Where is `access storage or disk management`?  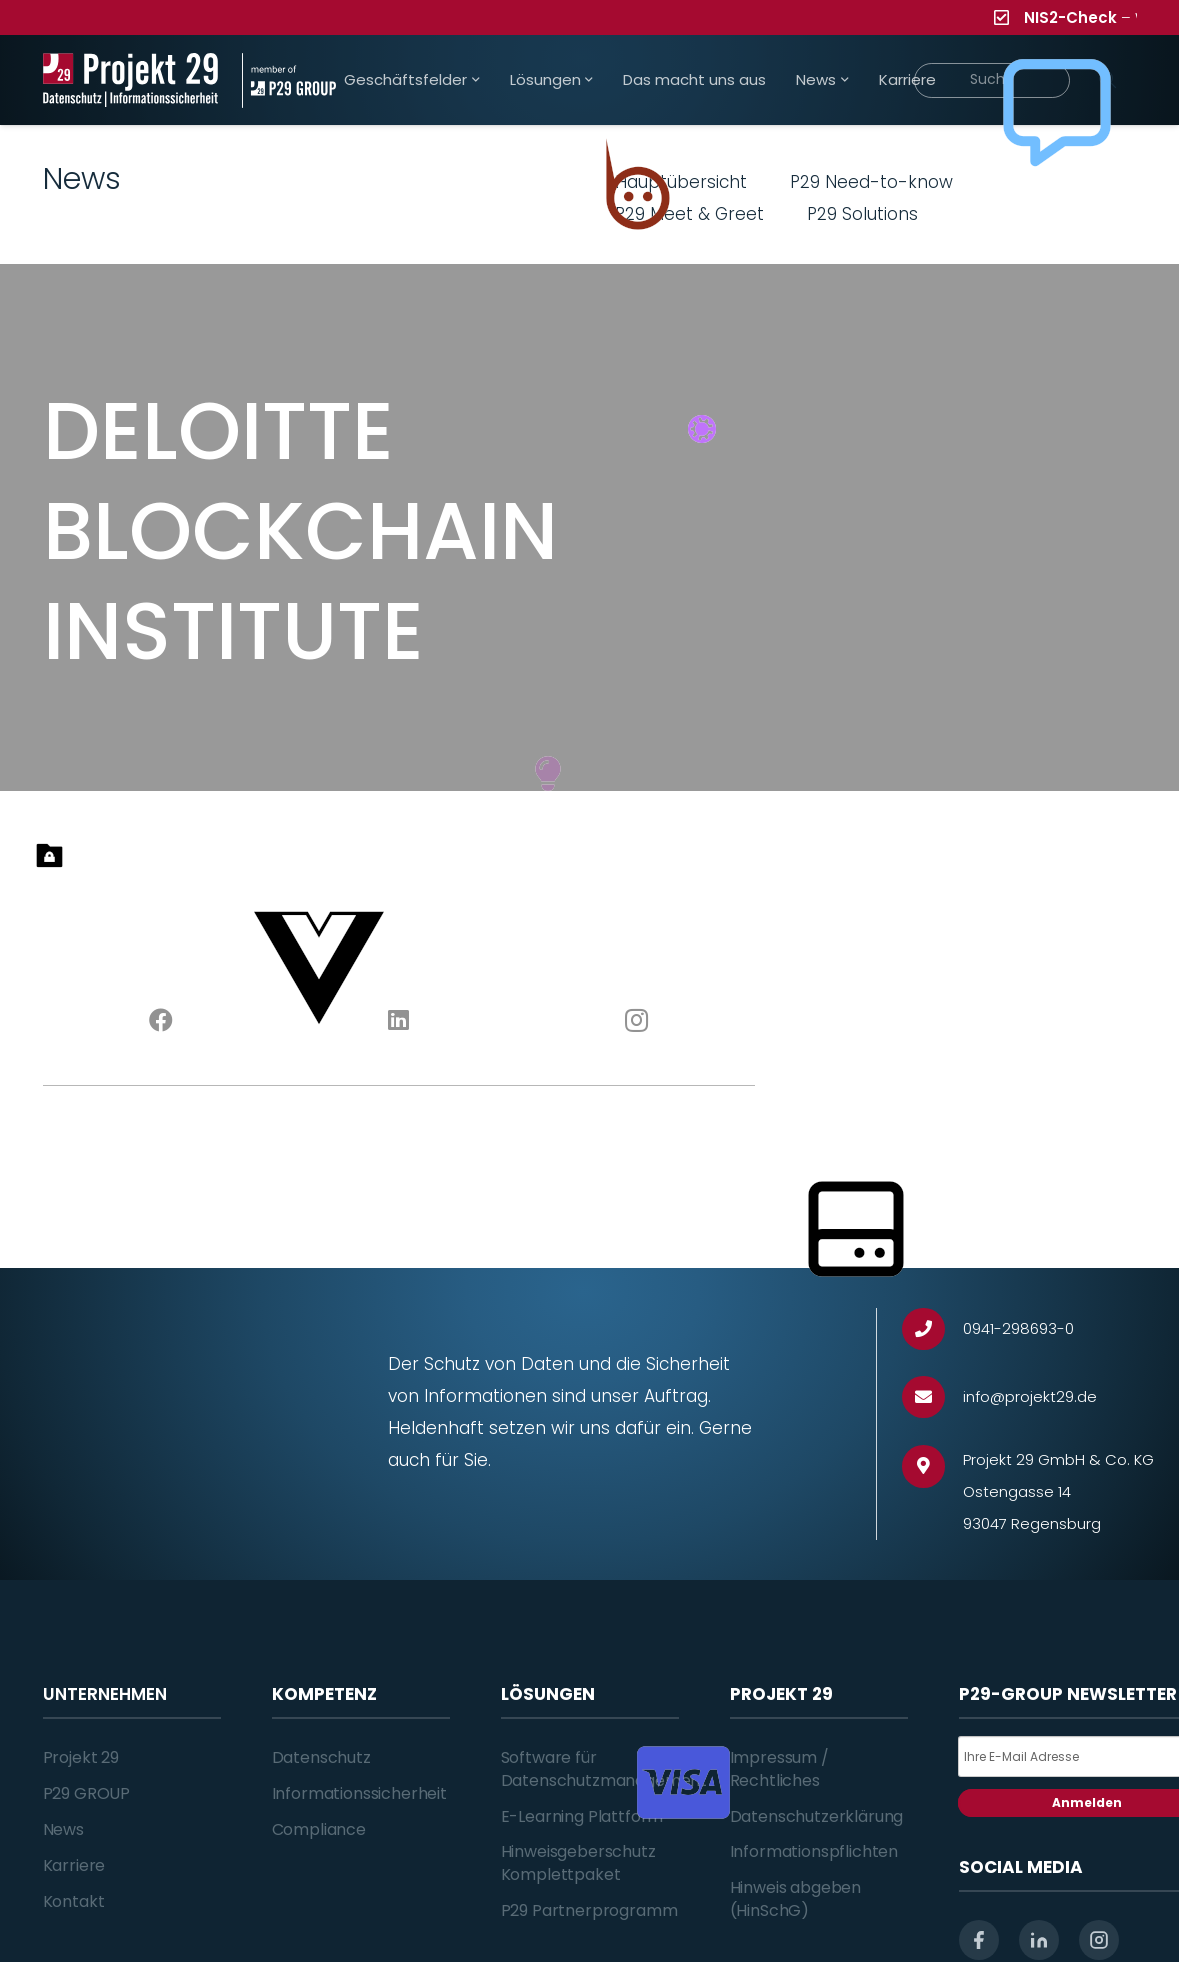 access storage or disk management is located at coordinates (856, 1229).